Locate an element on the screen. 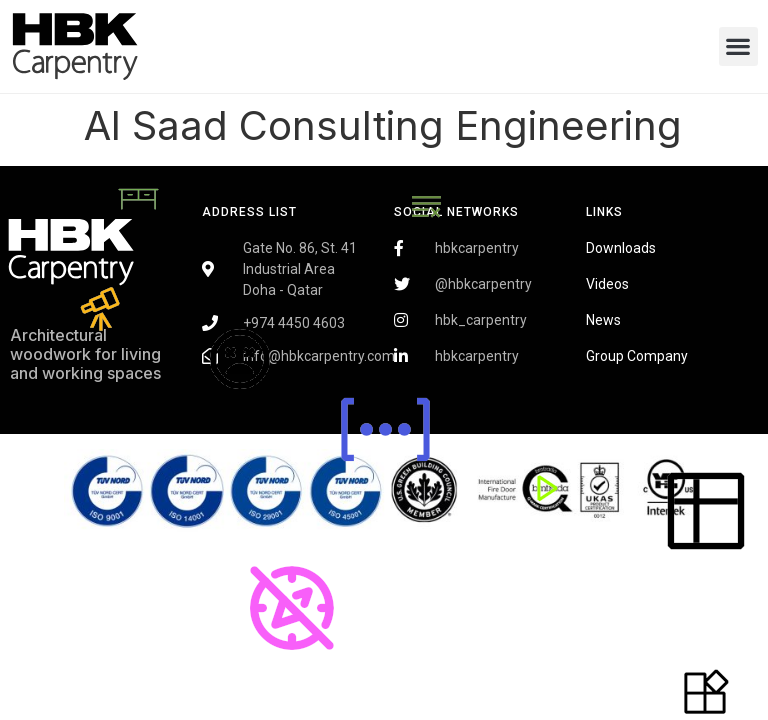  open the extensions marketplace is located at coordinates (704, 691).